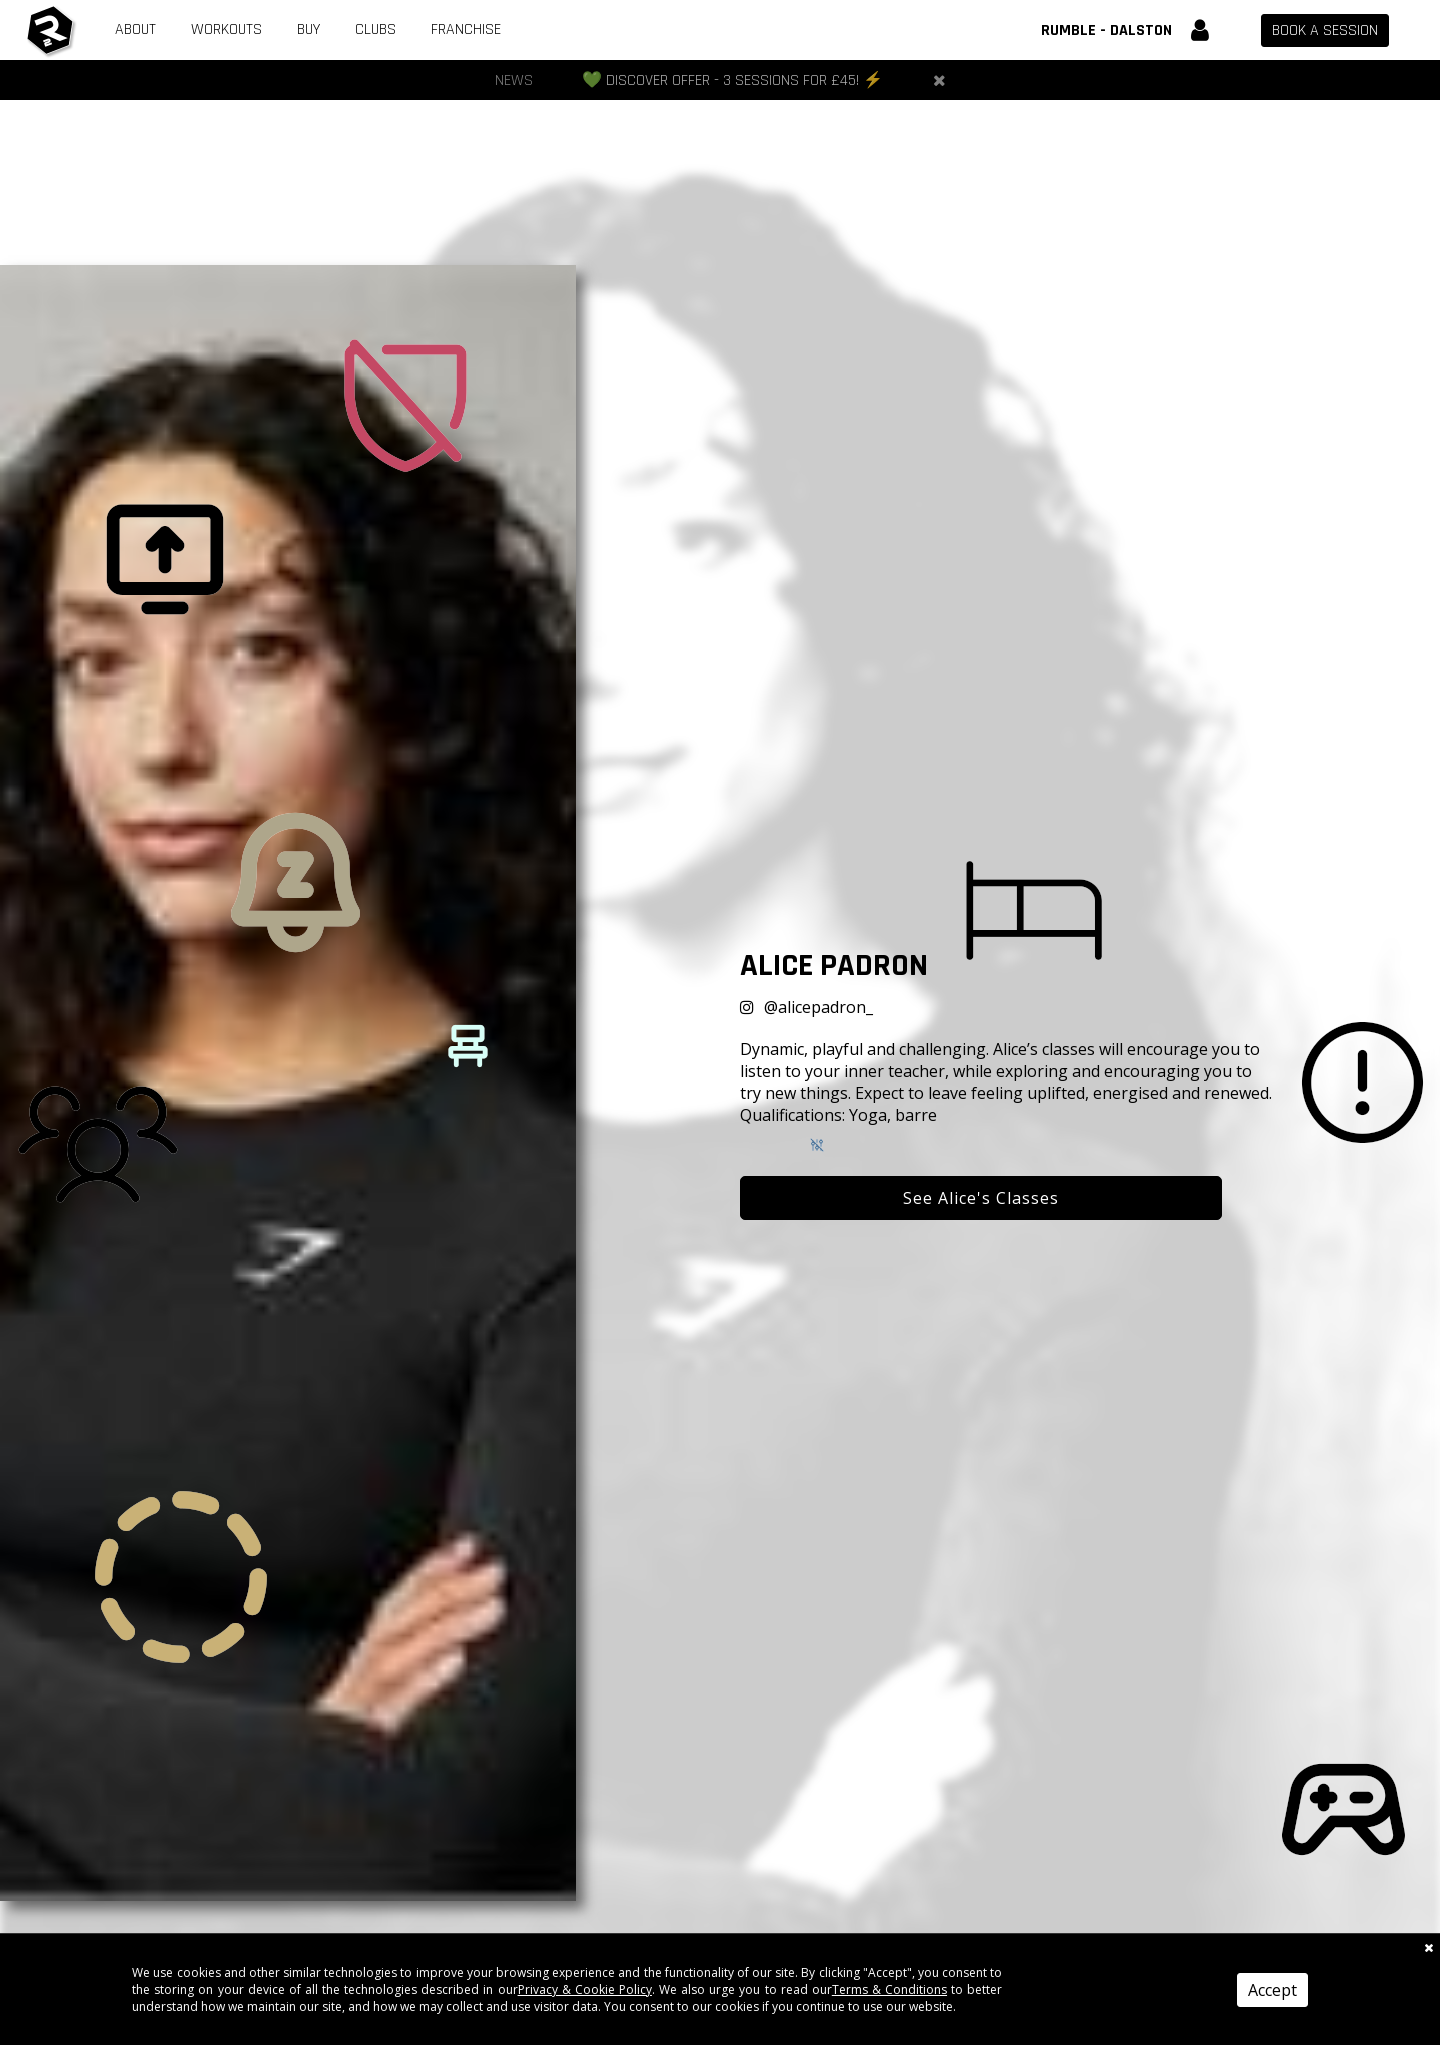 The width and height of the screenshot is (1440, 2045). What do you see at coordinates (468, 1046) in the screenshot?
I see `browse furniture or seating options` at bounding box center [468, 1046].